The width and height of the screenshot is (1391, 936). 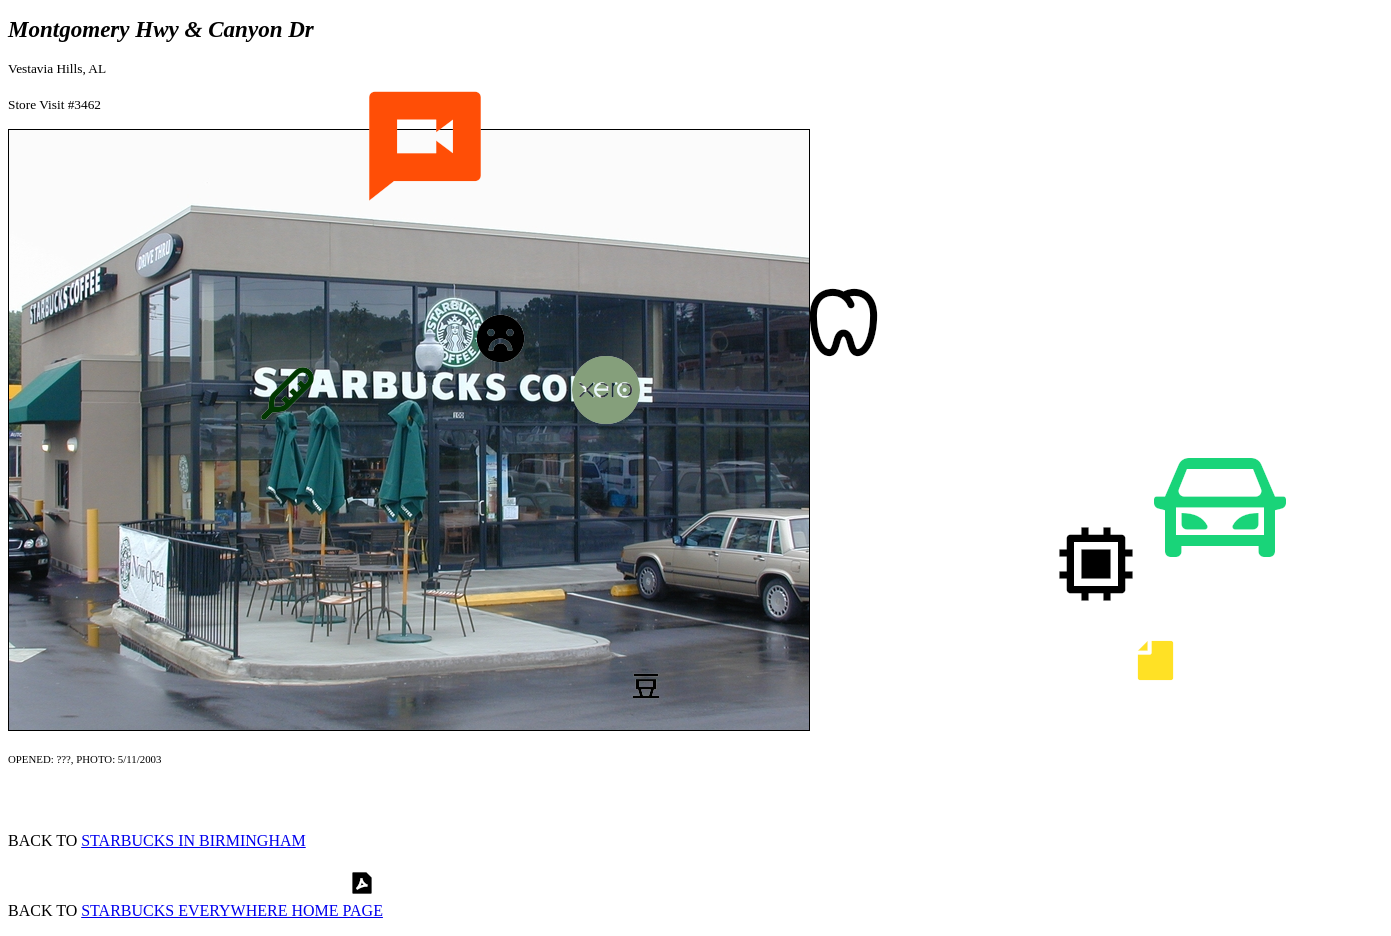 I want to click on start a video chat, so click(x=425, y=142).